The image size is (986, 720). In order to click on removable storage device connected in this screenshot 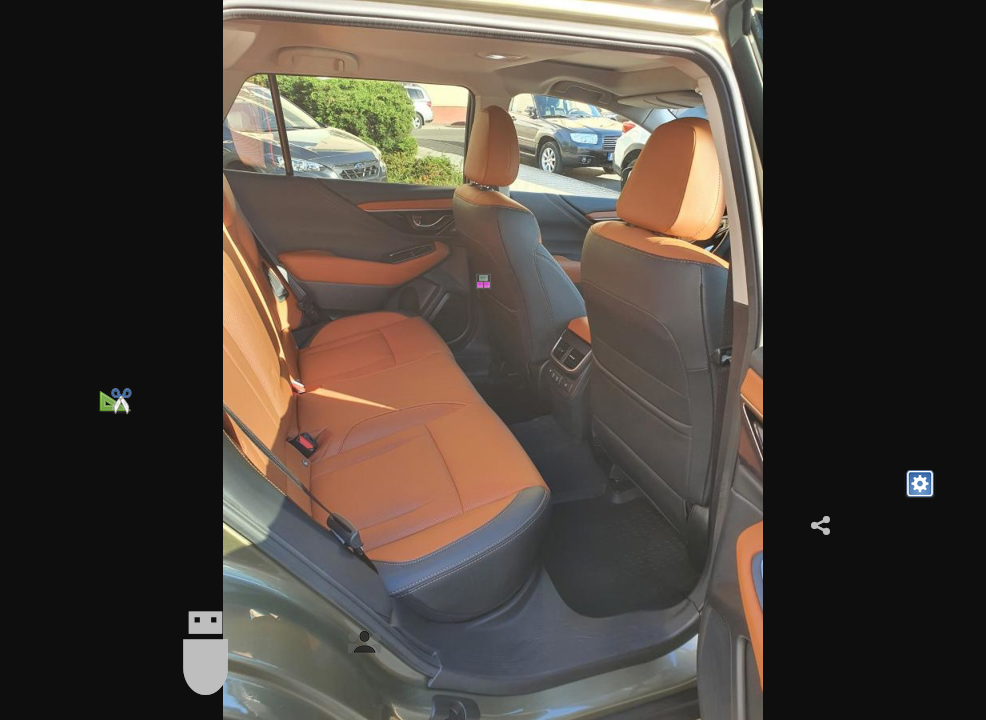, I will do `click(205, 650)`.